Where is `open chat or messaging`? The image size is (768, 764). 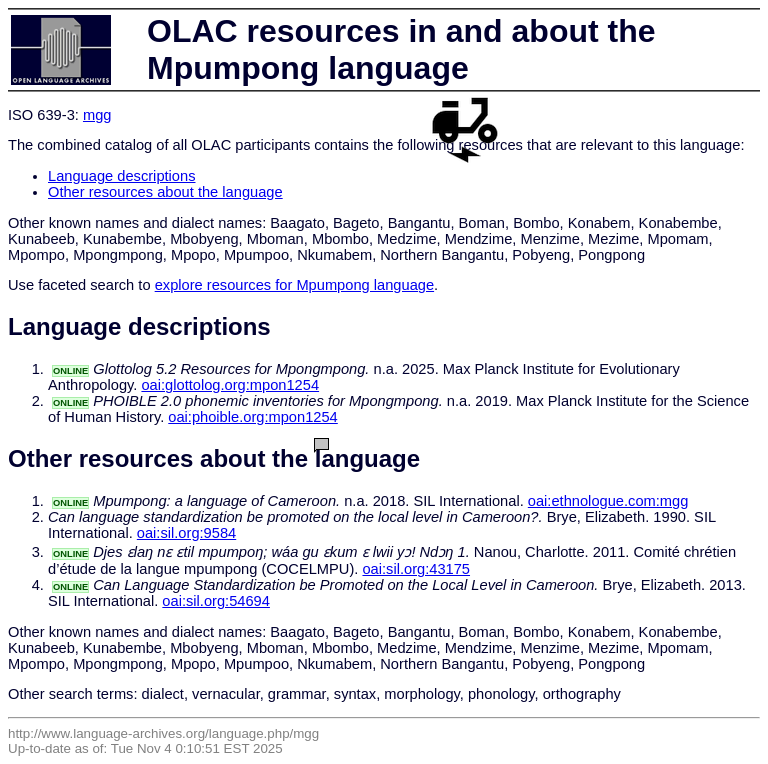
open chat or messaging is located at coordinates (321, 445).